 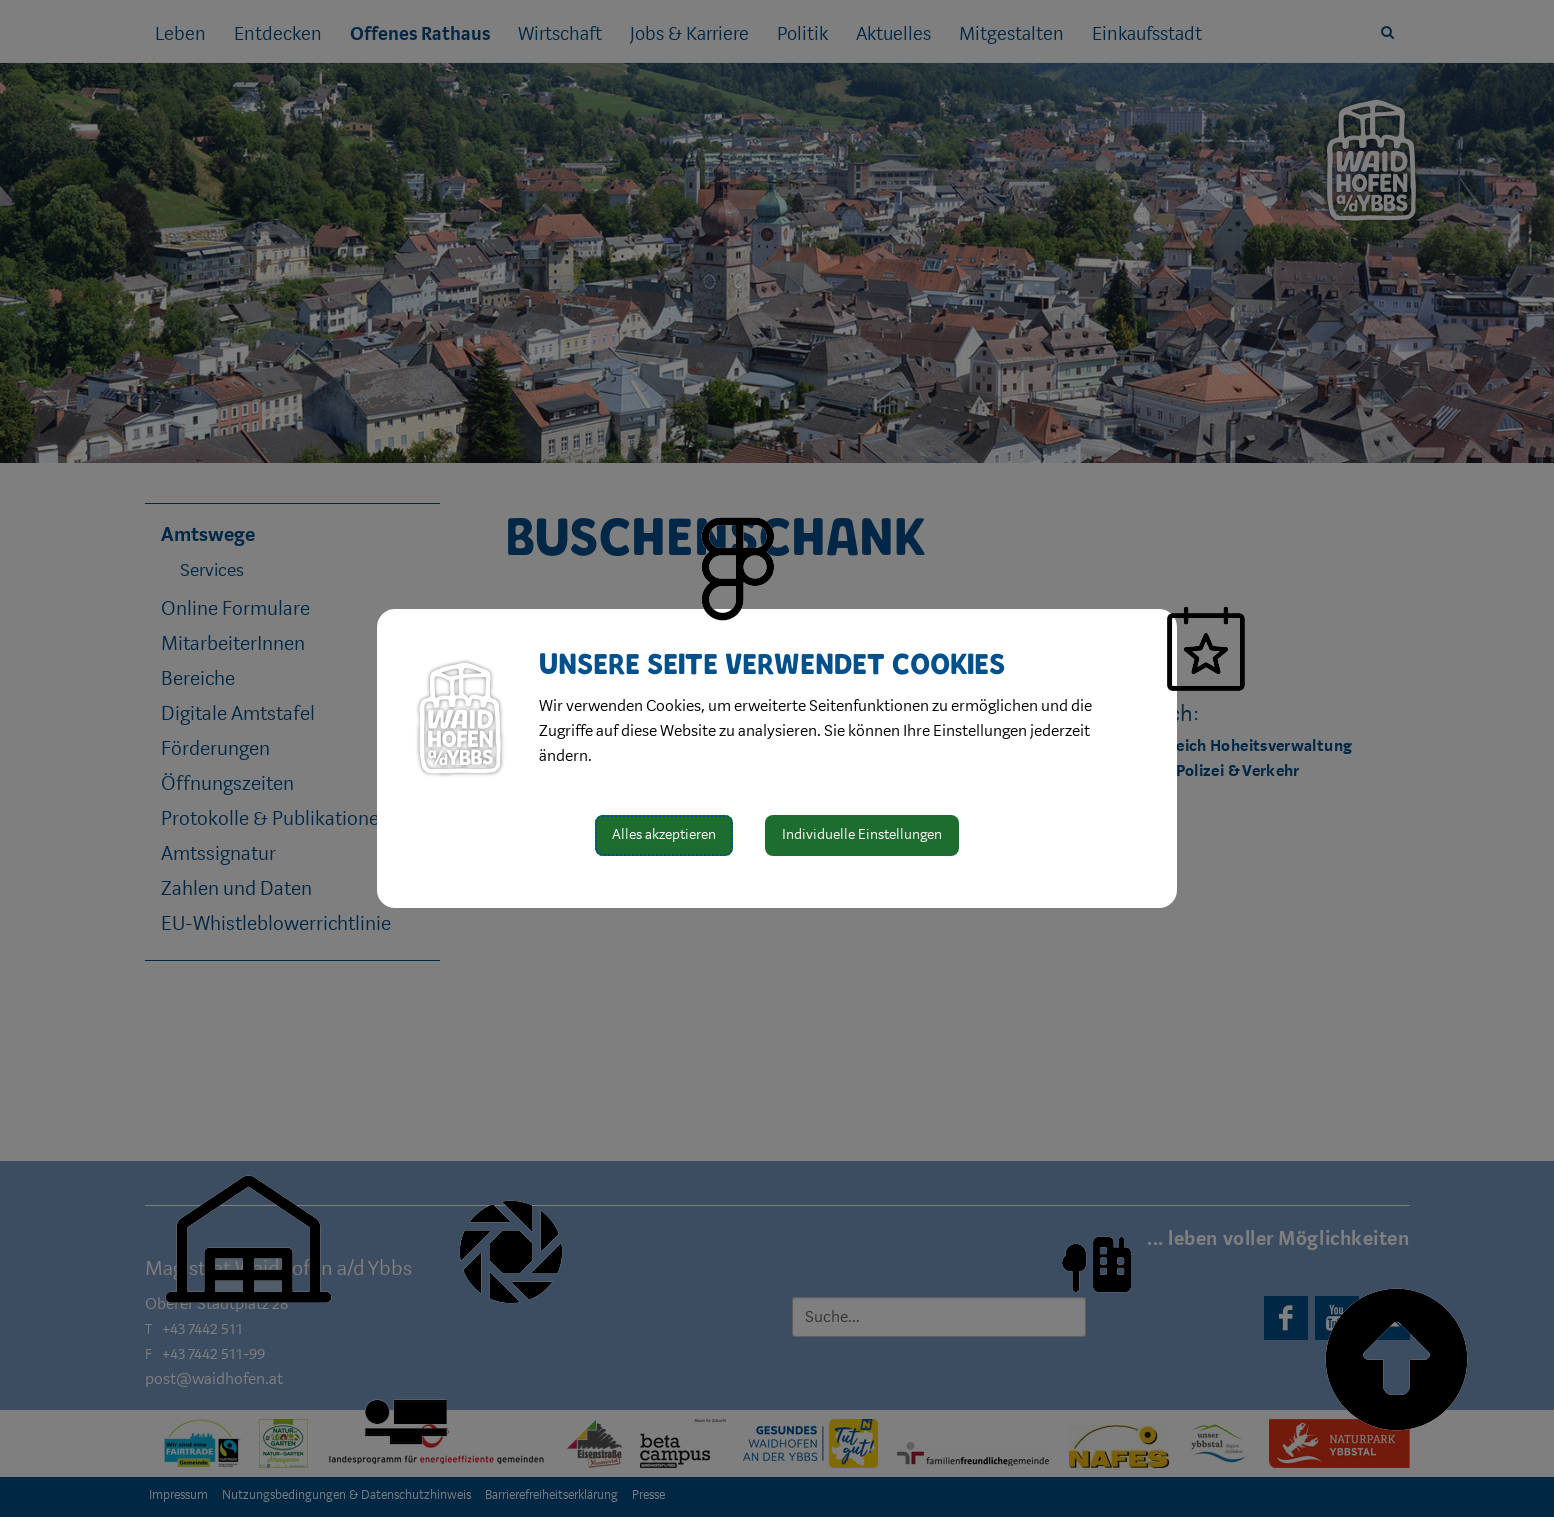 What do you see at coordinates (511, 1252) in the screenshot?
I see `adjust camera aperture settings` at bounding box center [511, 1252].